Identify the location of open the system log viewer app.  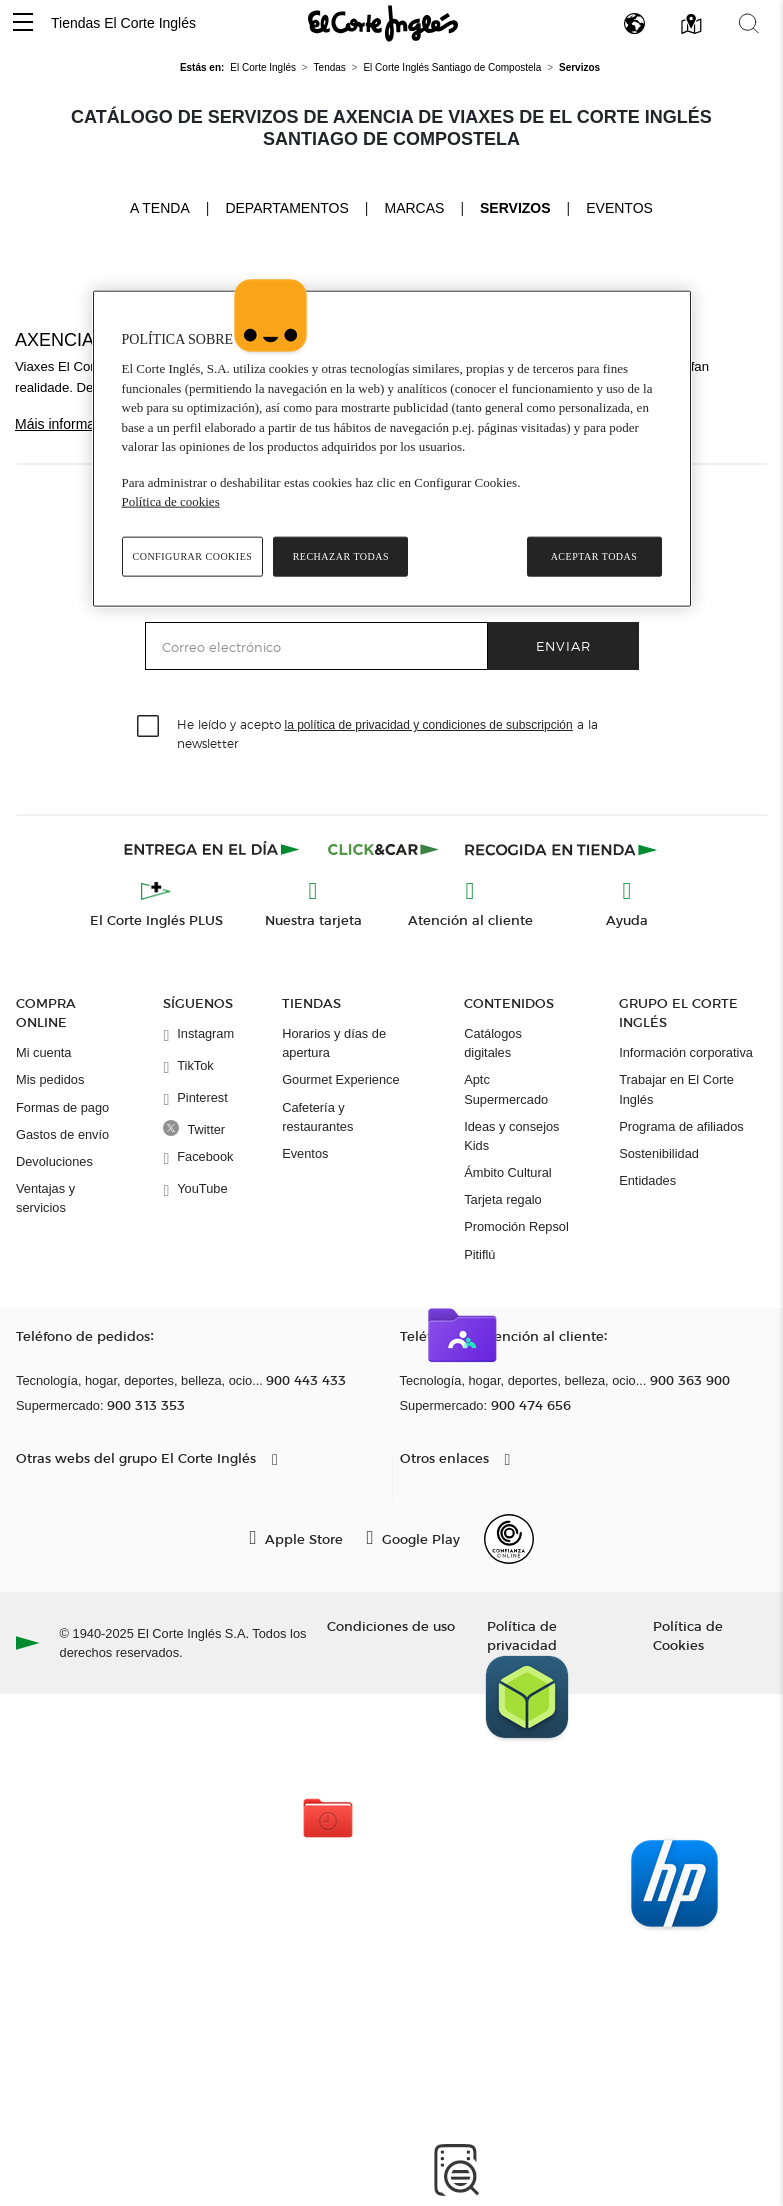
(457, 2170).